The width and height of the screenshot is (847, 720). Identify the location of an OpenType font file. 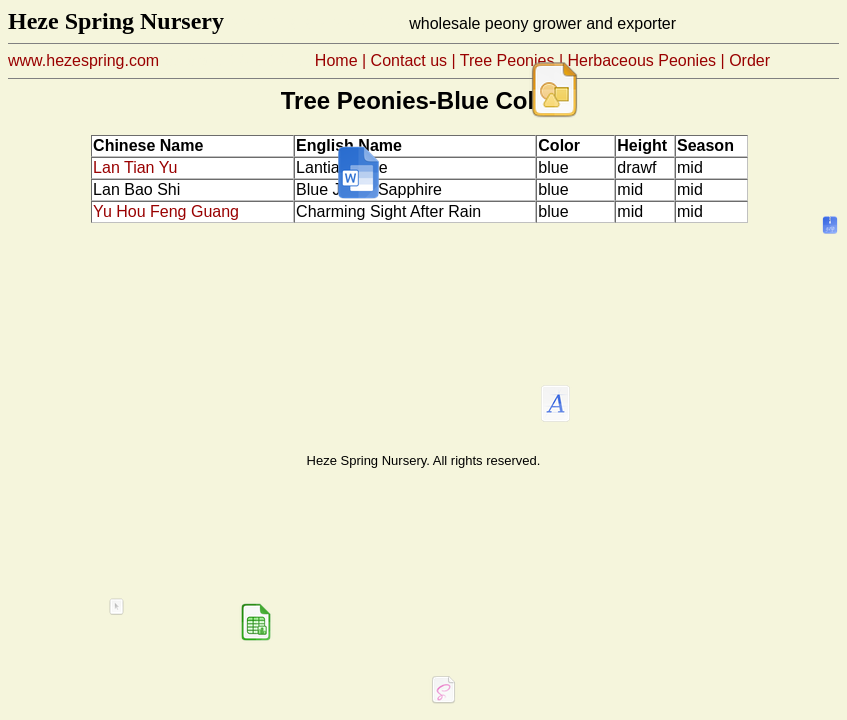
(555, 403).